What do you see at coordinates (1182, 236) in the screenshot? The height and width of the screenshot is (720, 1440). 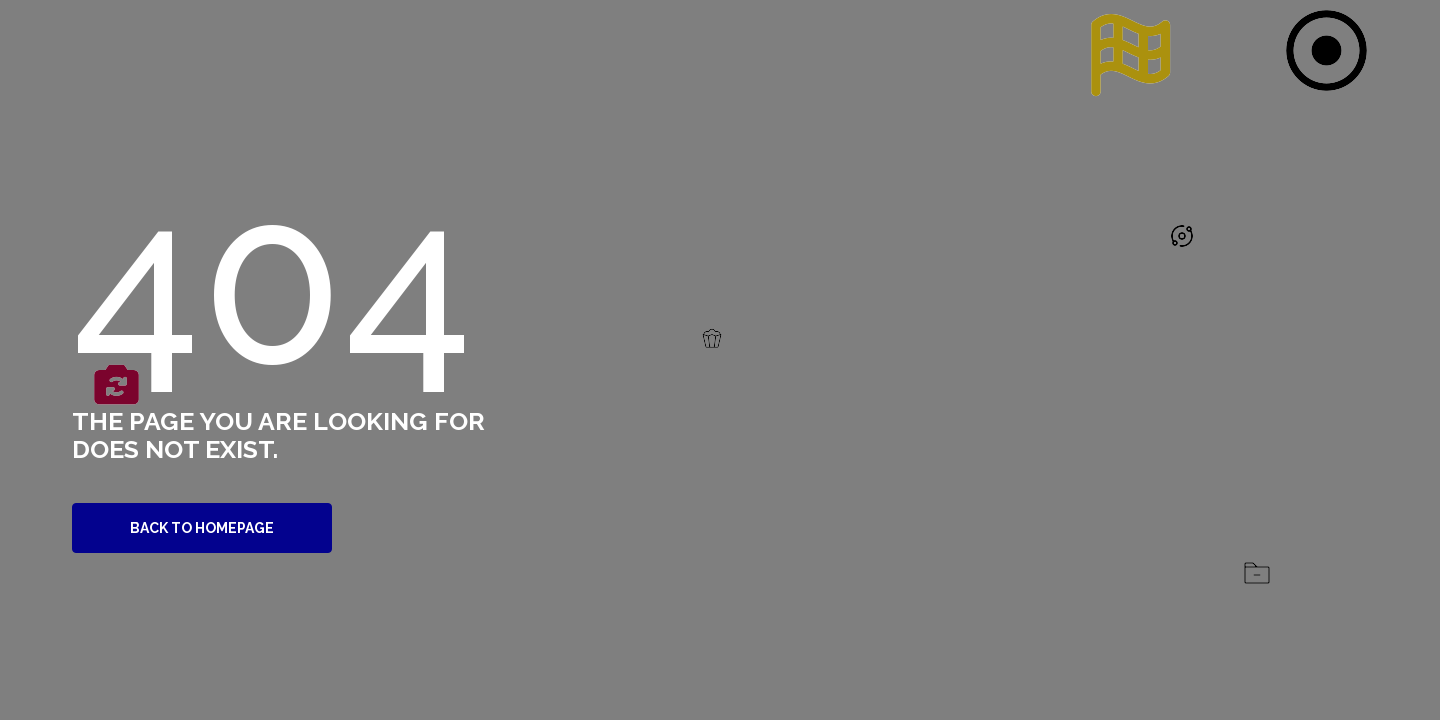 I see `view orbital or satellite tracking` at bounding box center [1182, 236].